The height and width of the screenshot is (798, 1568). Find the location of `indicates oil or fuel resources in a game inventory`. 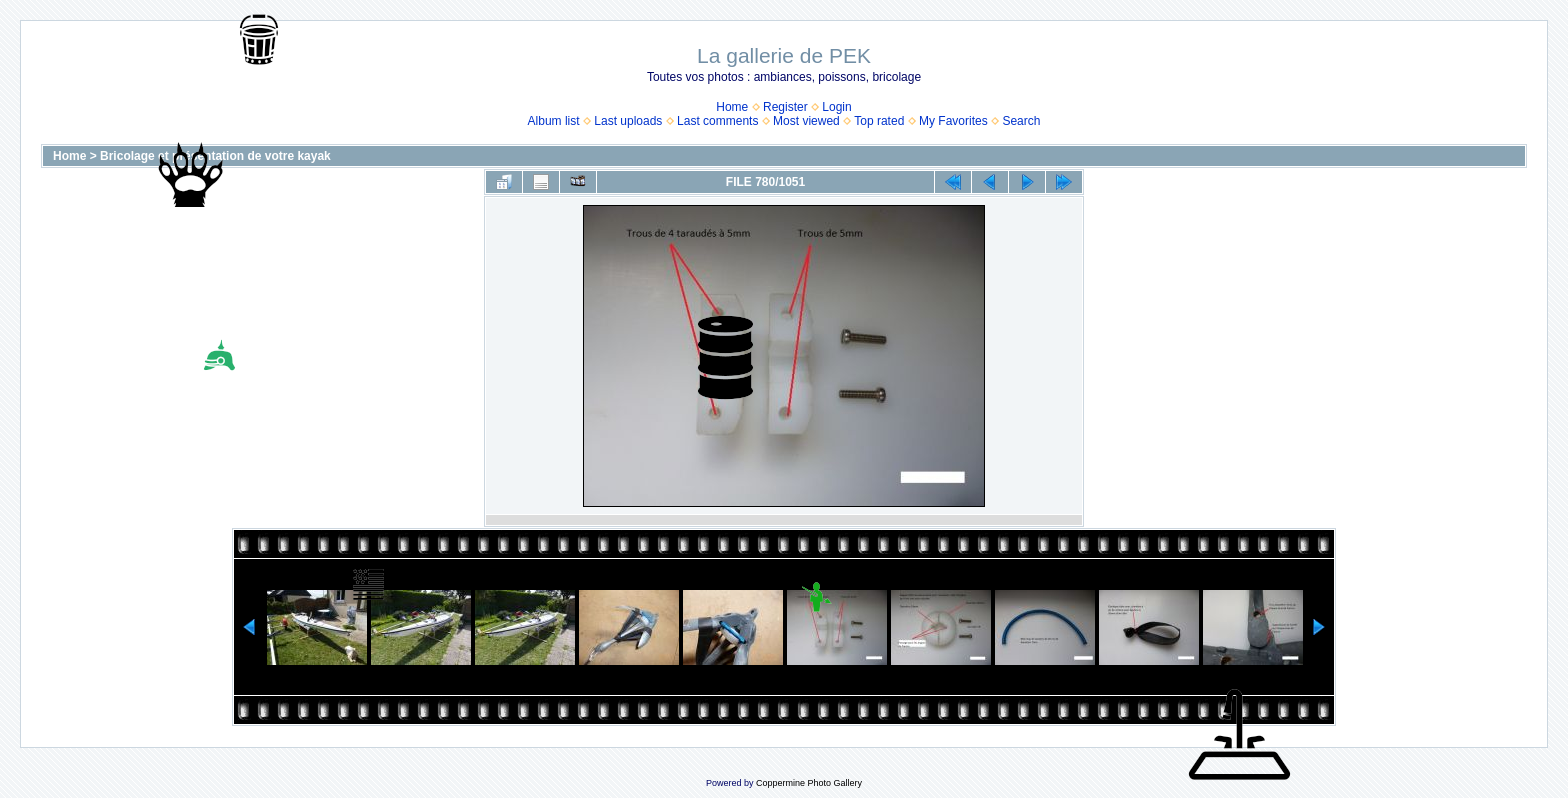

indicates oil or fuel resources in a game inventory is located at coordinates (725, 357).